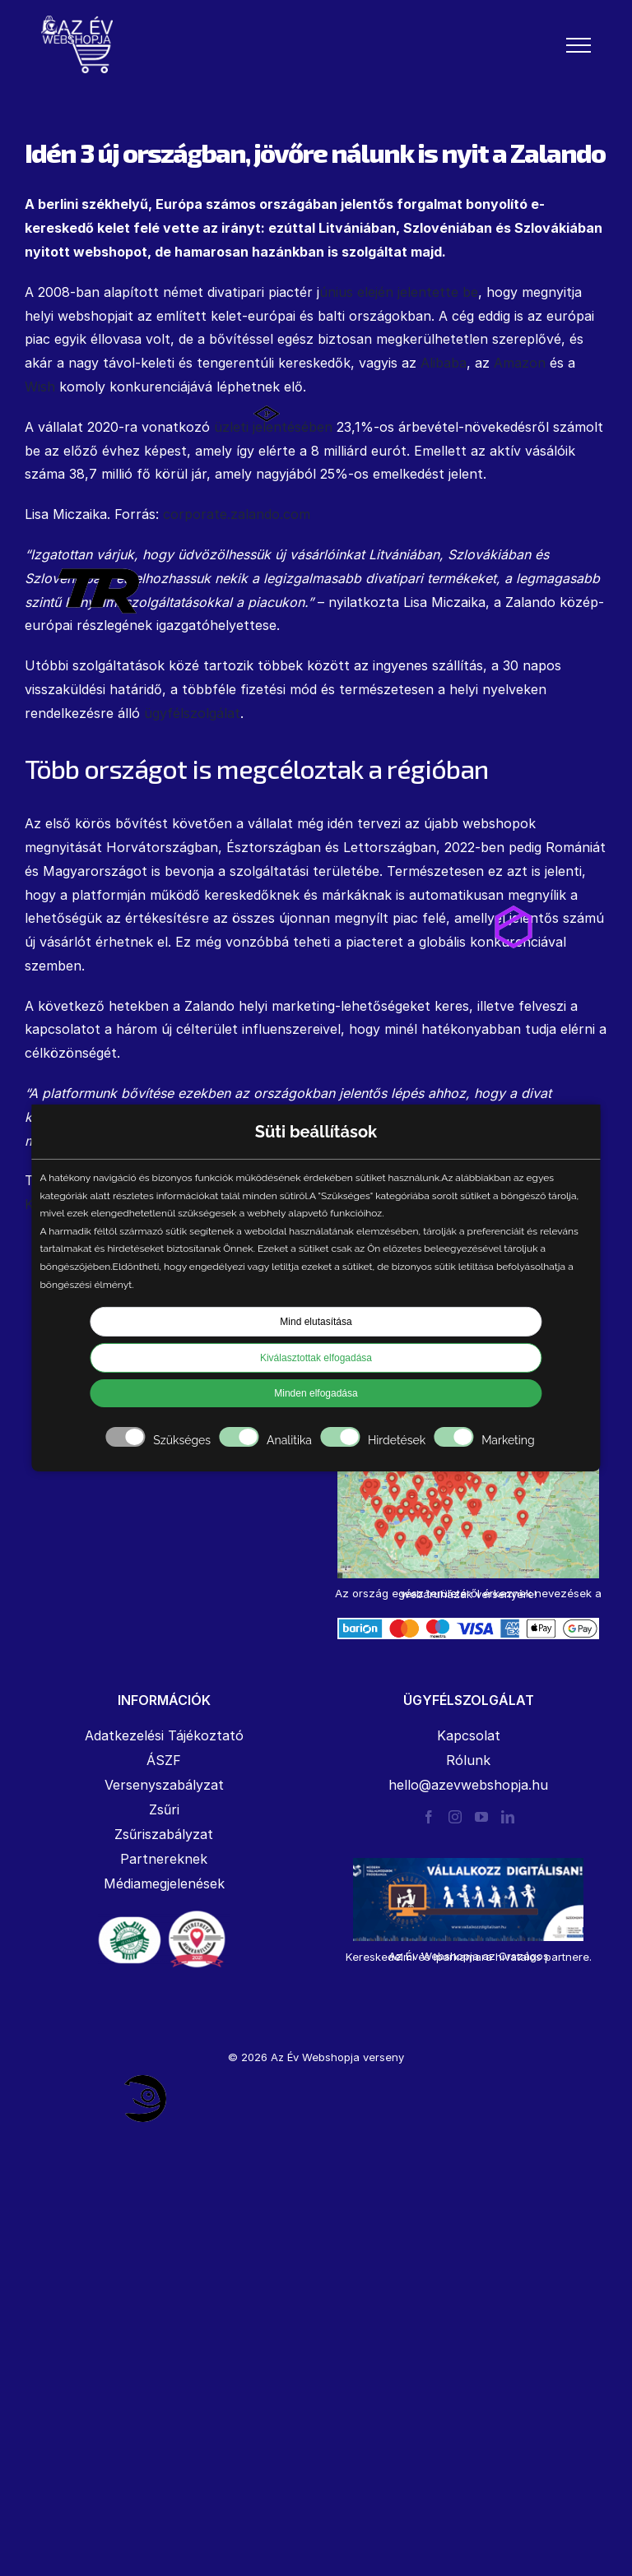 This screenshot has height=2576, width=632. Describe the element at coordinates (98, 591) in the screenshot. I see `open the TrainerRoad cycling training app` at that location.